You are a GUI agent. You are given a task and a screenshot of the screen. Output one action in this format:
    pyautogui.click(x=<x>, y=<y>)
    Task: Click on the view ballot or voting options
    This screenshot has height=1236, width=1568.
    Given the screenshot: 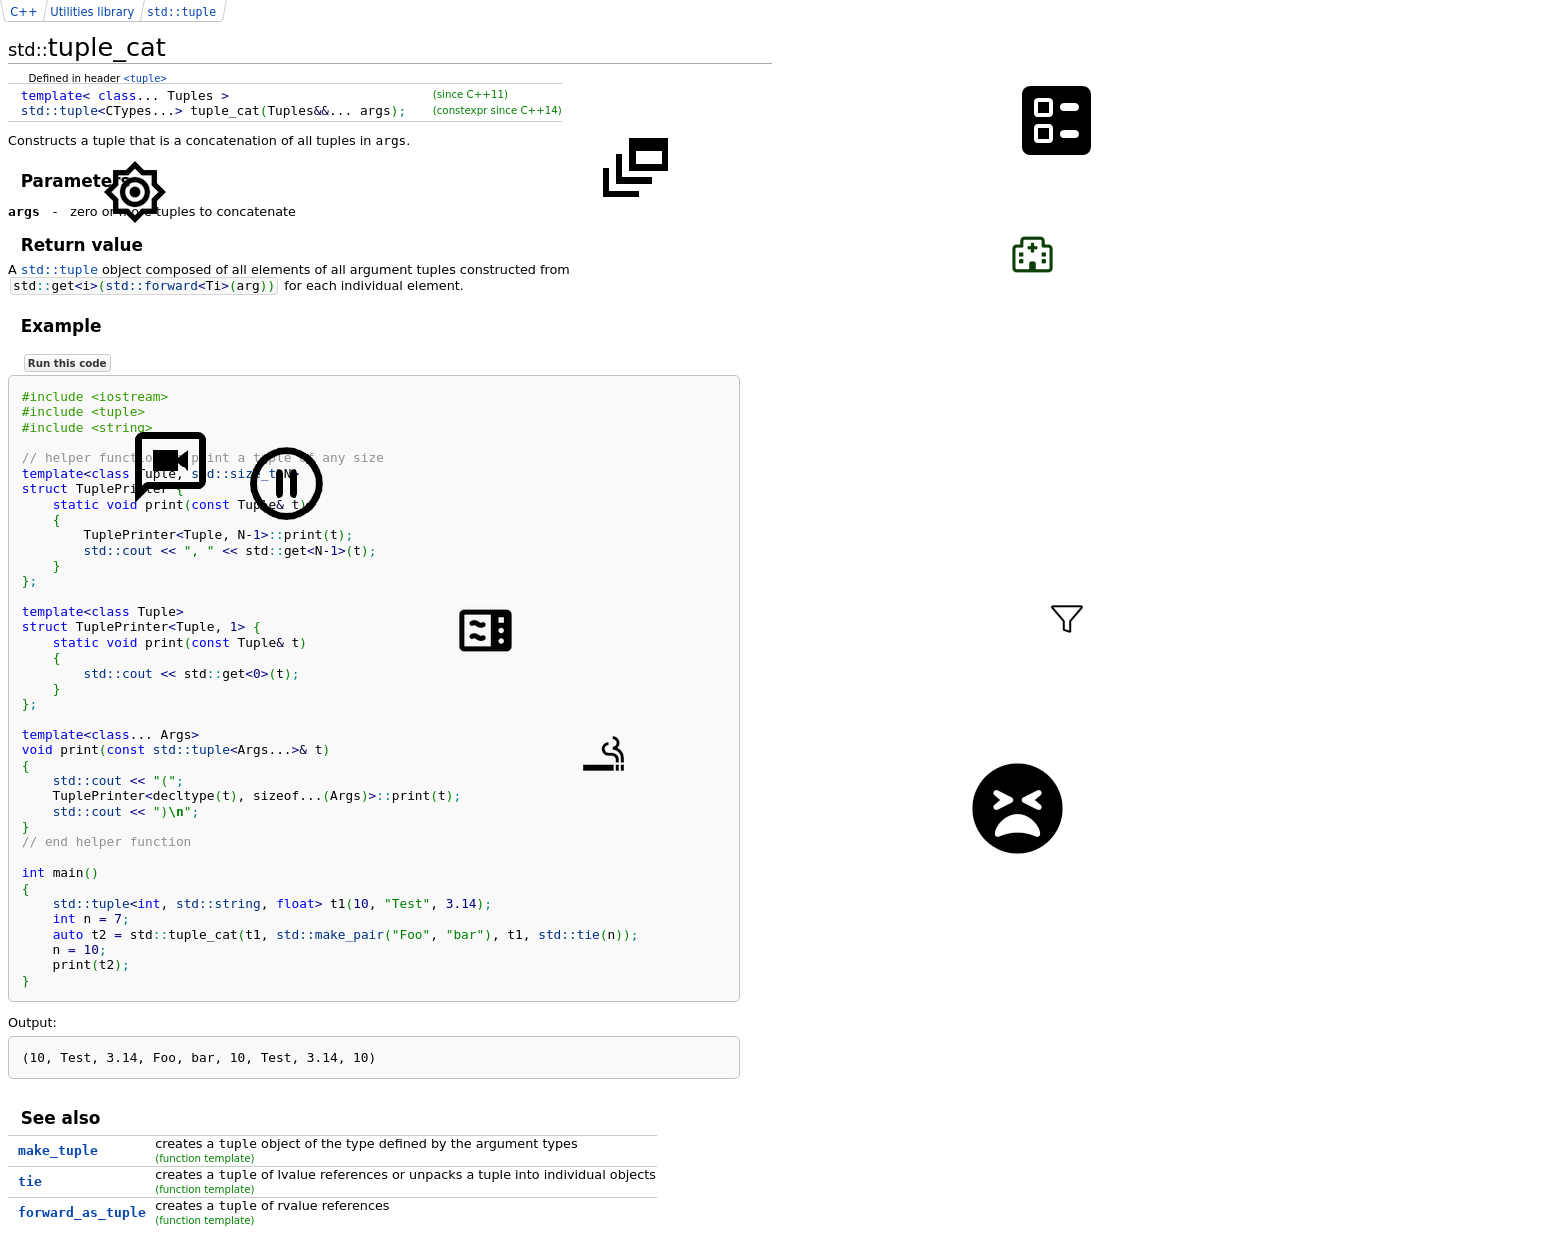 What is the action you would take?
    pyautogui.click(x=1056, y=120)
    